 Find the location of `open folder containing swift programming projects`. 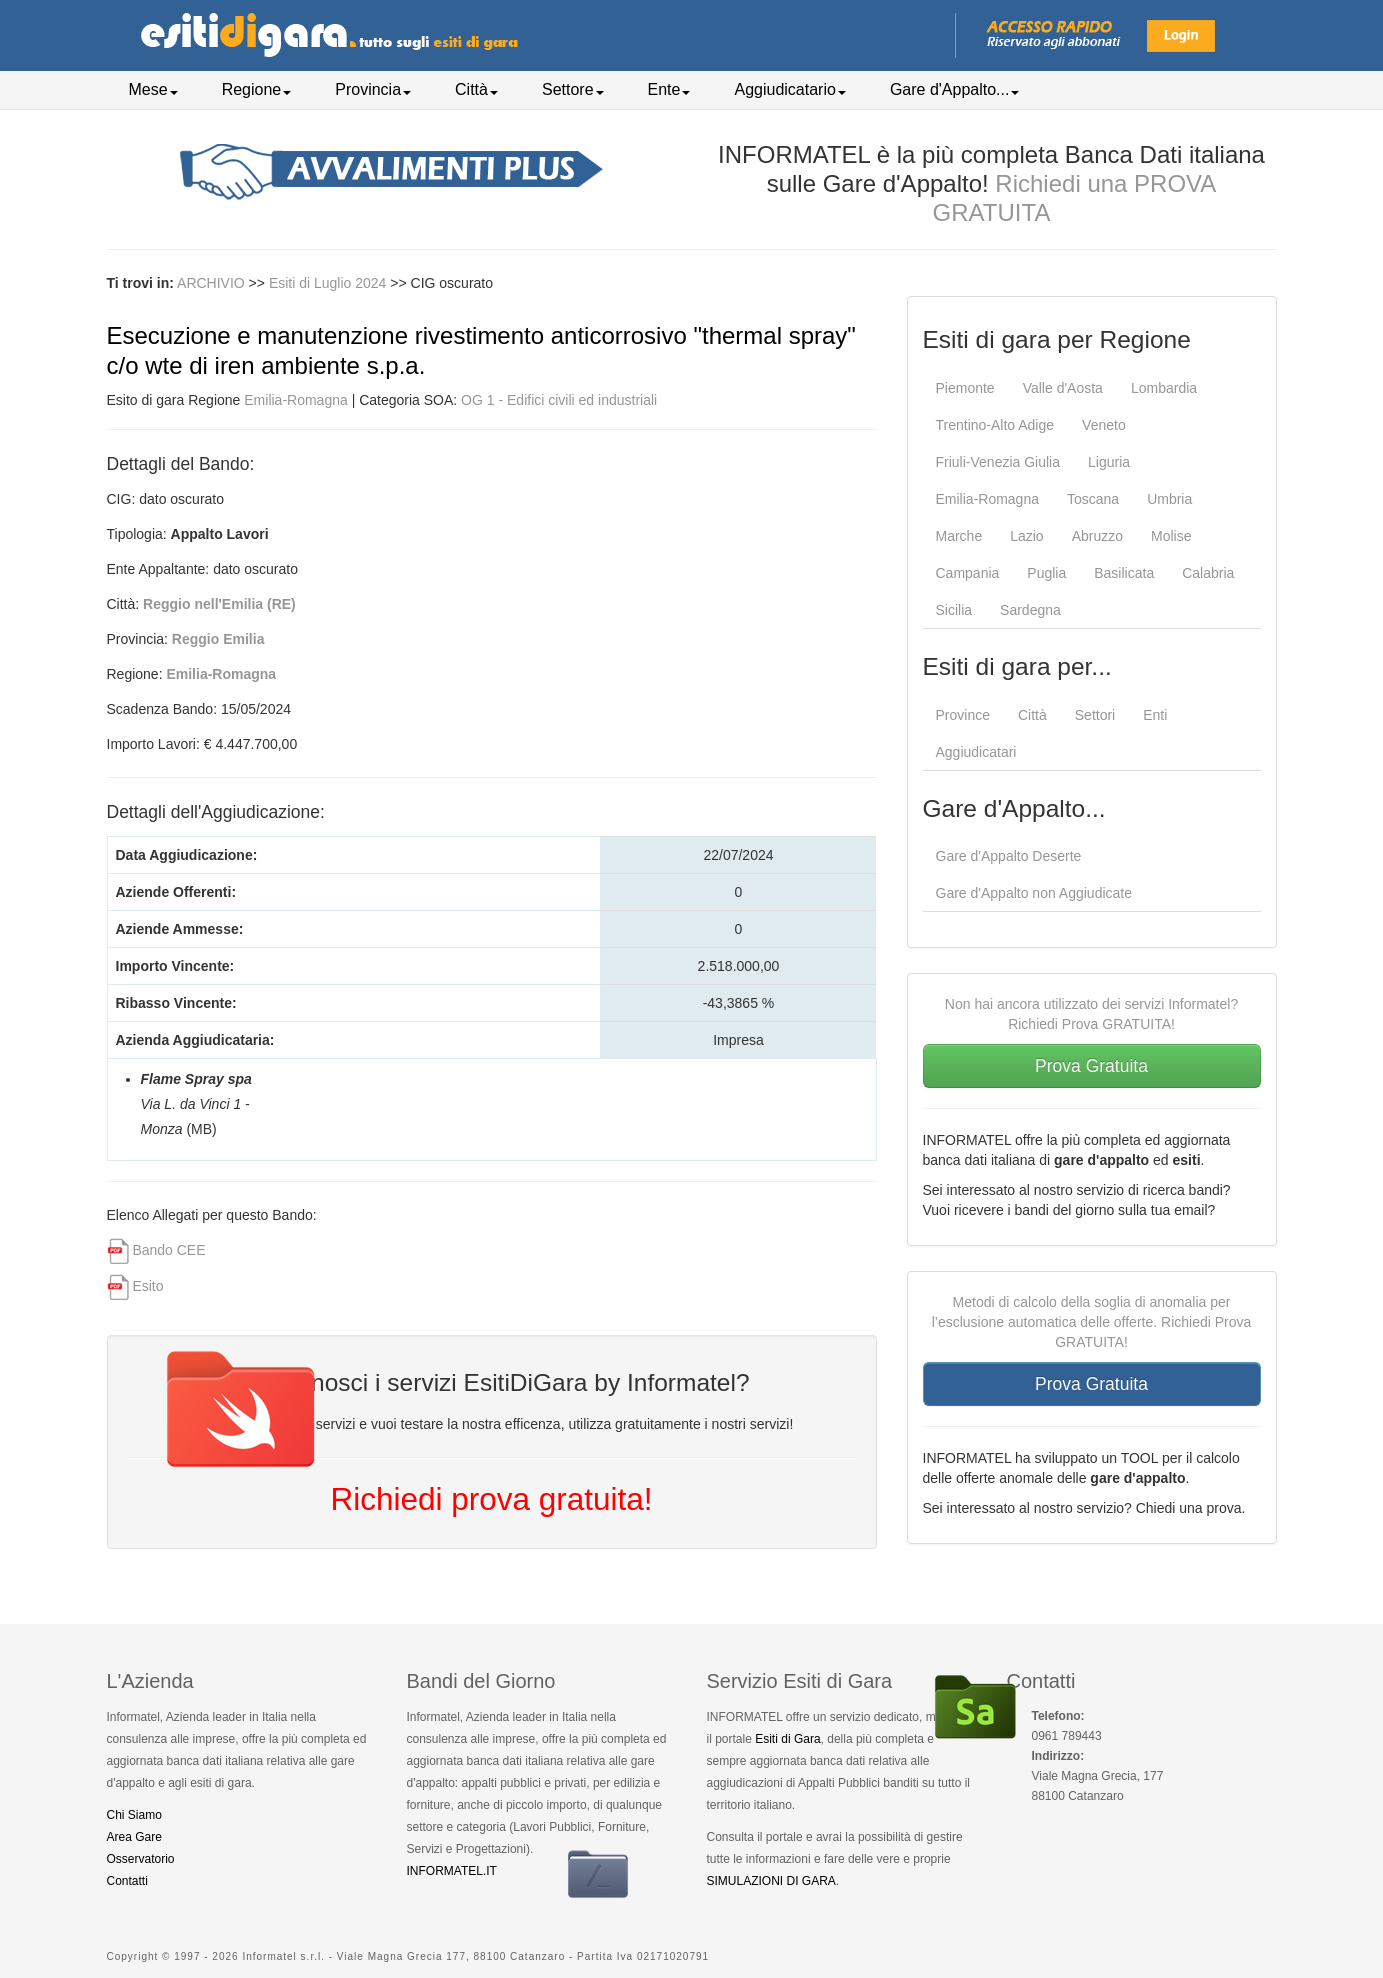

open folder containing swift programming projects is located at coordinates (240, 1413).